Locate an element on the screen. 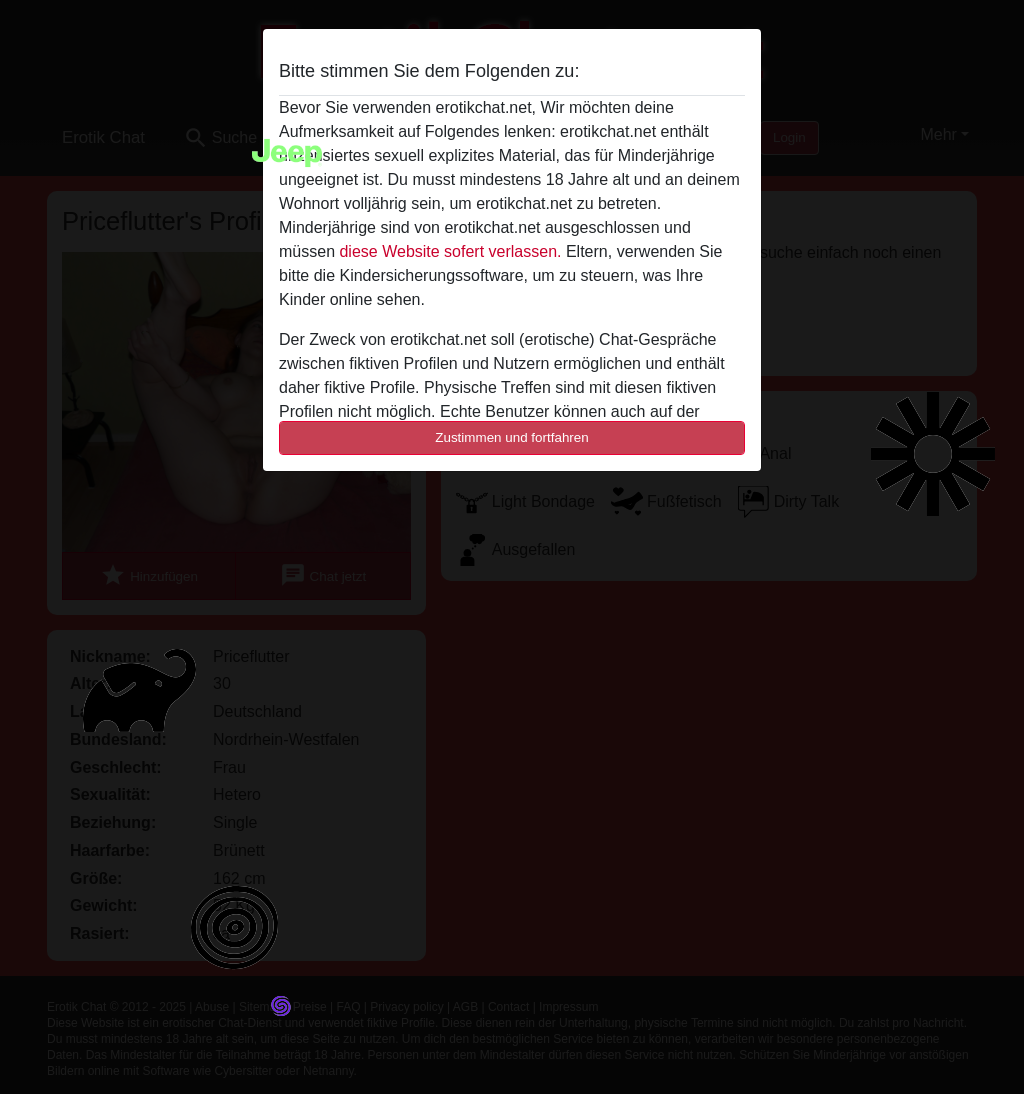 This screenshot has width=1024, height=1094. Gradle build automation tool logo is located at coordinates (139, 690).